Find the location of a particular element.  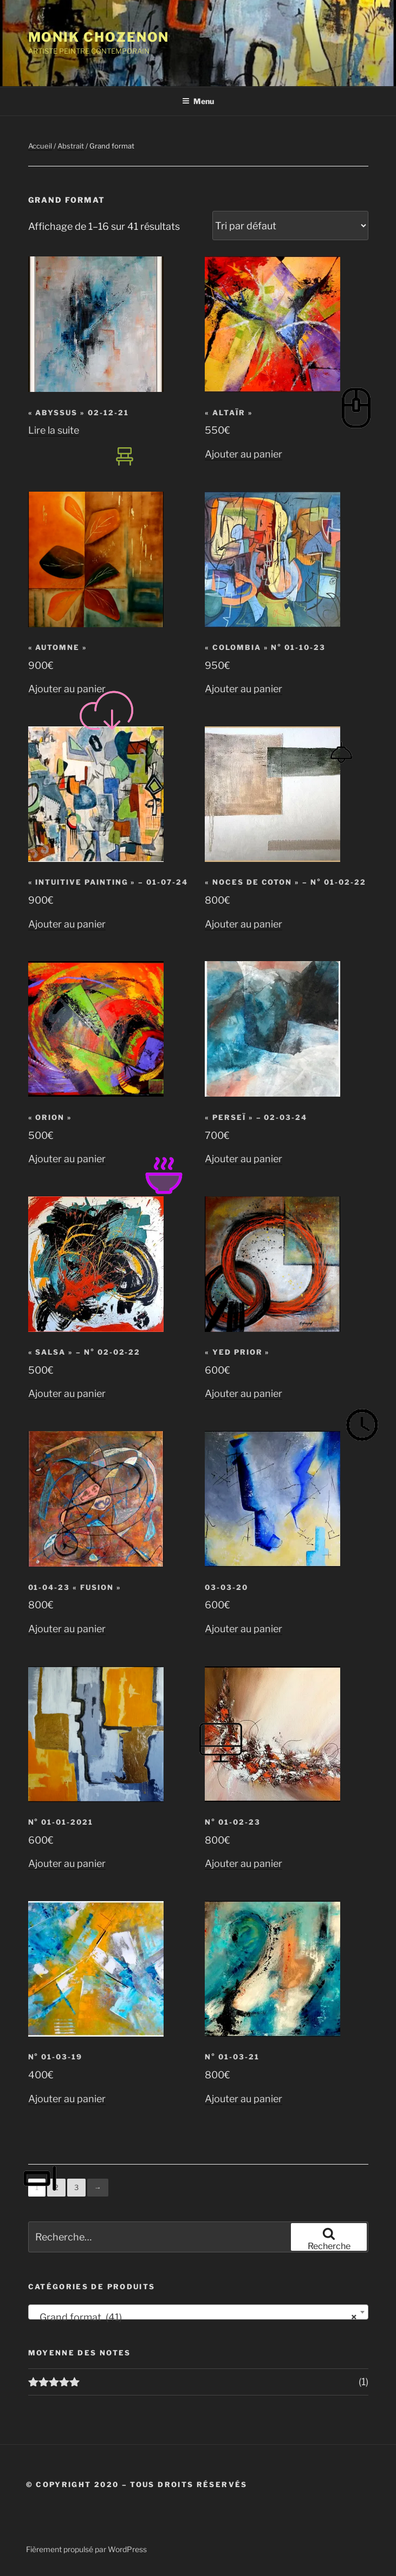

indicates hot food or meal options is located at coordinates (164, 1175).